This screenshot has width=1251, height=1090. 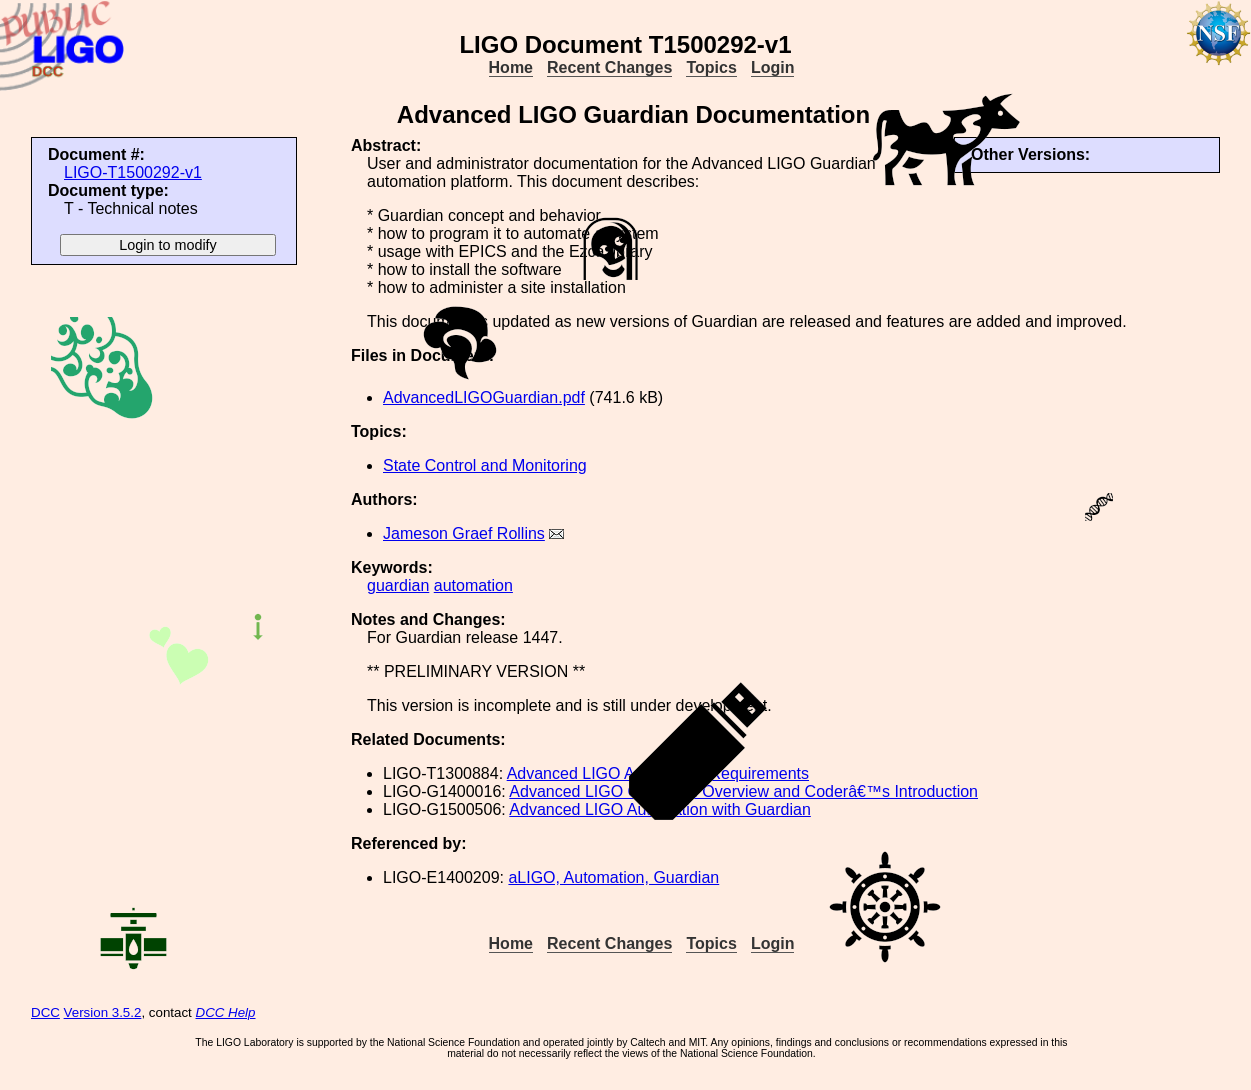 I want to click on access farm or livestock management features, so click(x=946, y=139).